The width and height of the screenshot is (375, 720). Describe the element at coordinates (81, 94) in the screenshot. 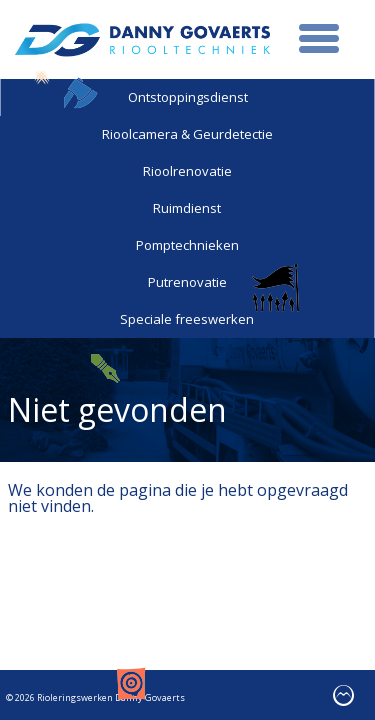

I see `equip axe tool or weapon` at that location.